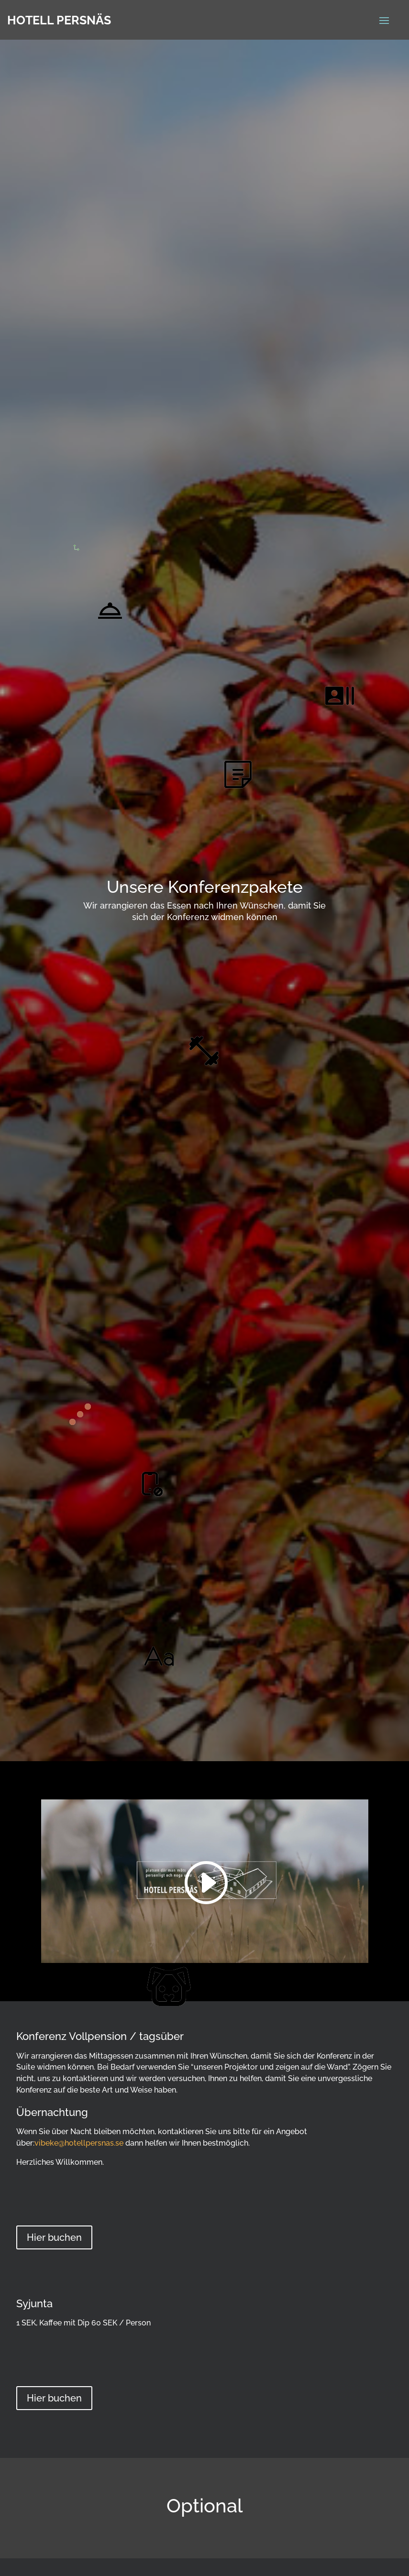  I want to click on adjust font or text size settings, so click(159, 1656).